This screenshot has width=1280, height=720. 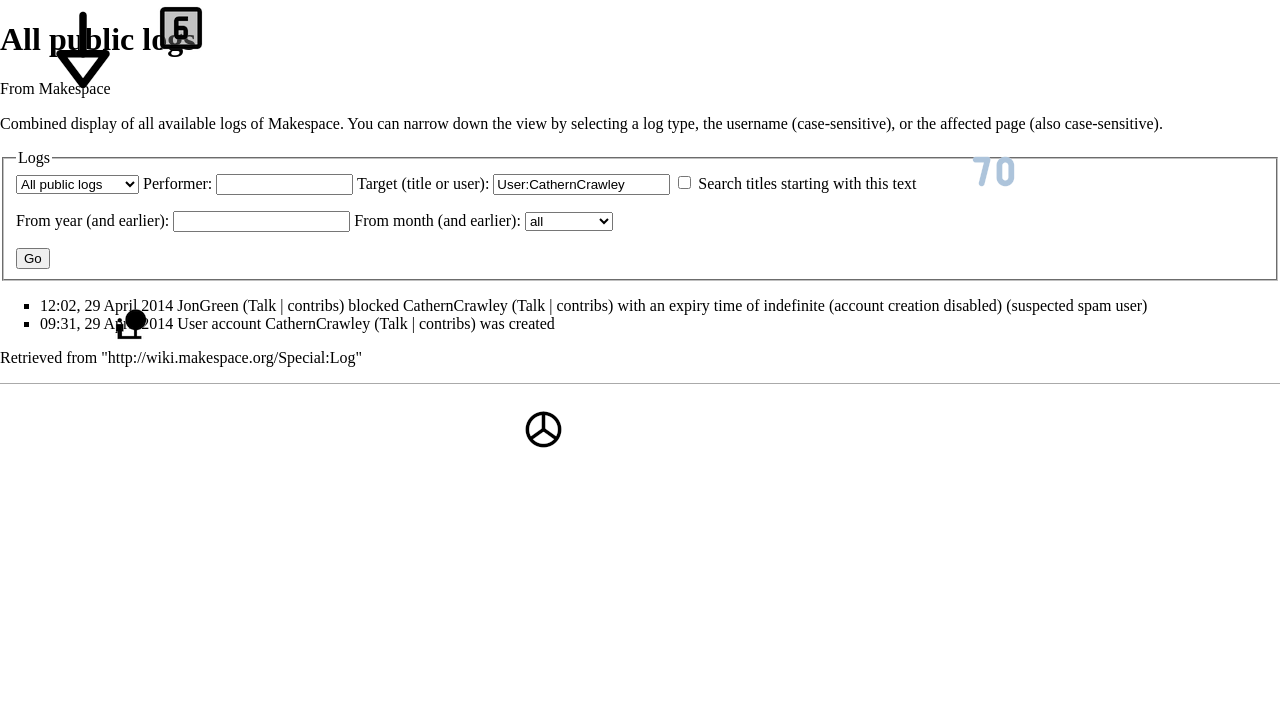 I want to click on view outdoor or nature-related content, so click(x=131, y=324).